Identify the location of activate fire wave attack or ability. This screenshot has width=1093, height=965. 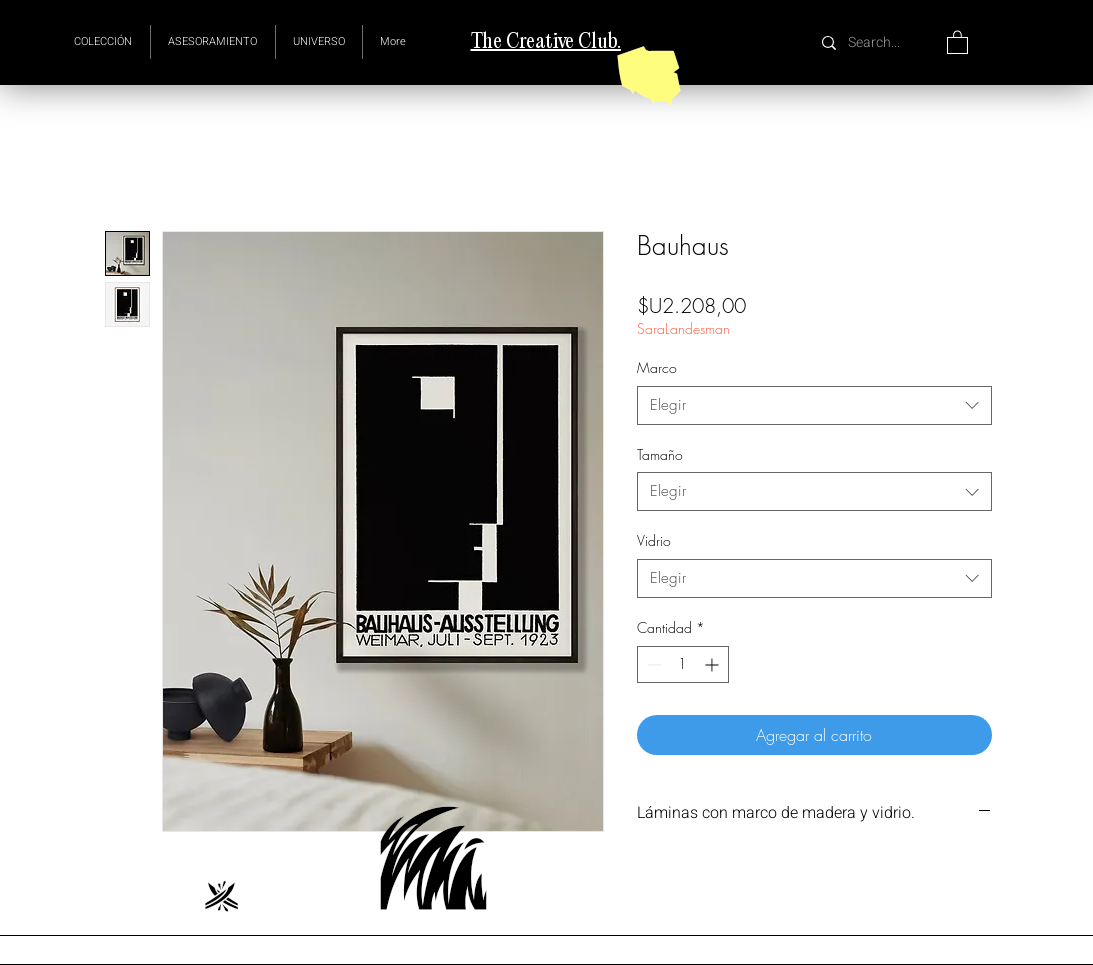
(432, 856).